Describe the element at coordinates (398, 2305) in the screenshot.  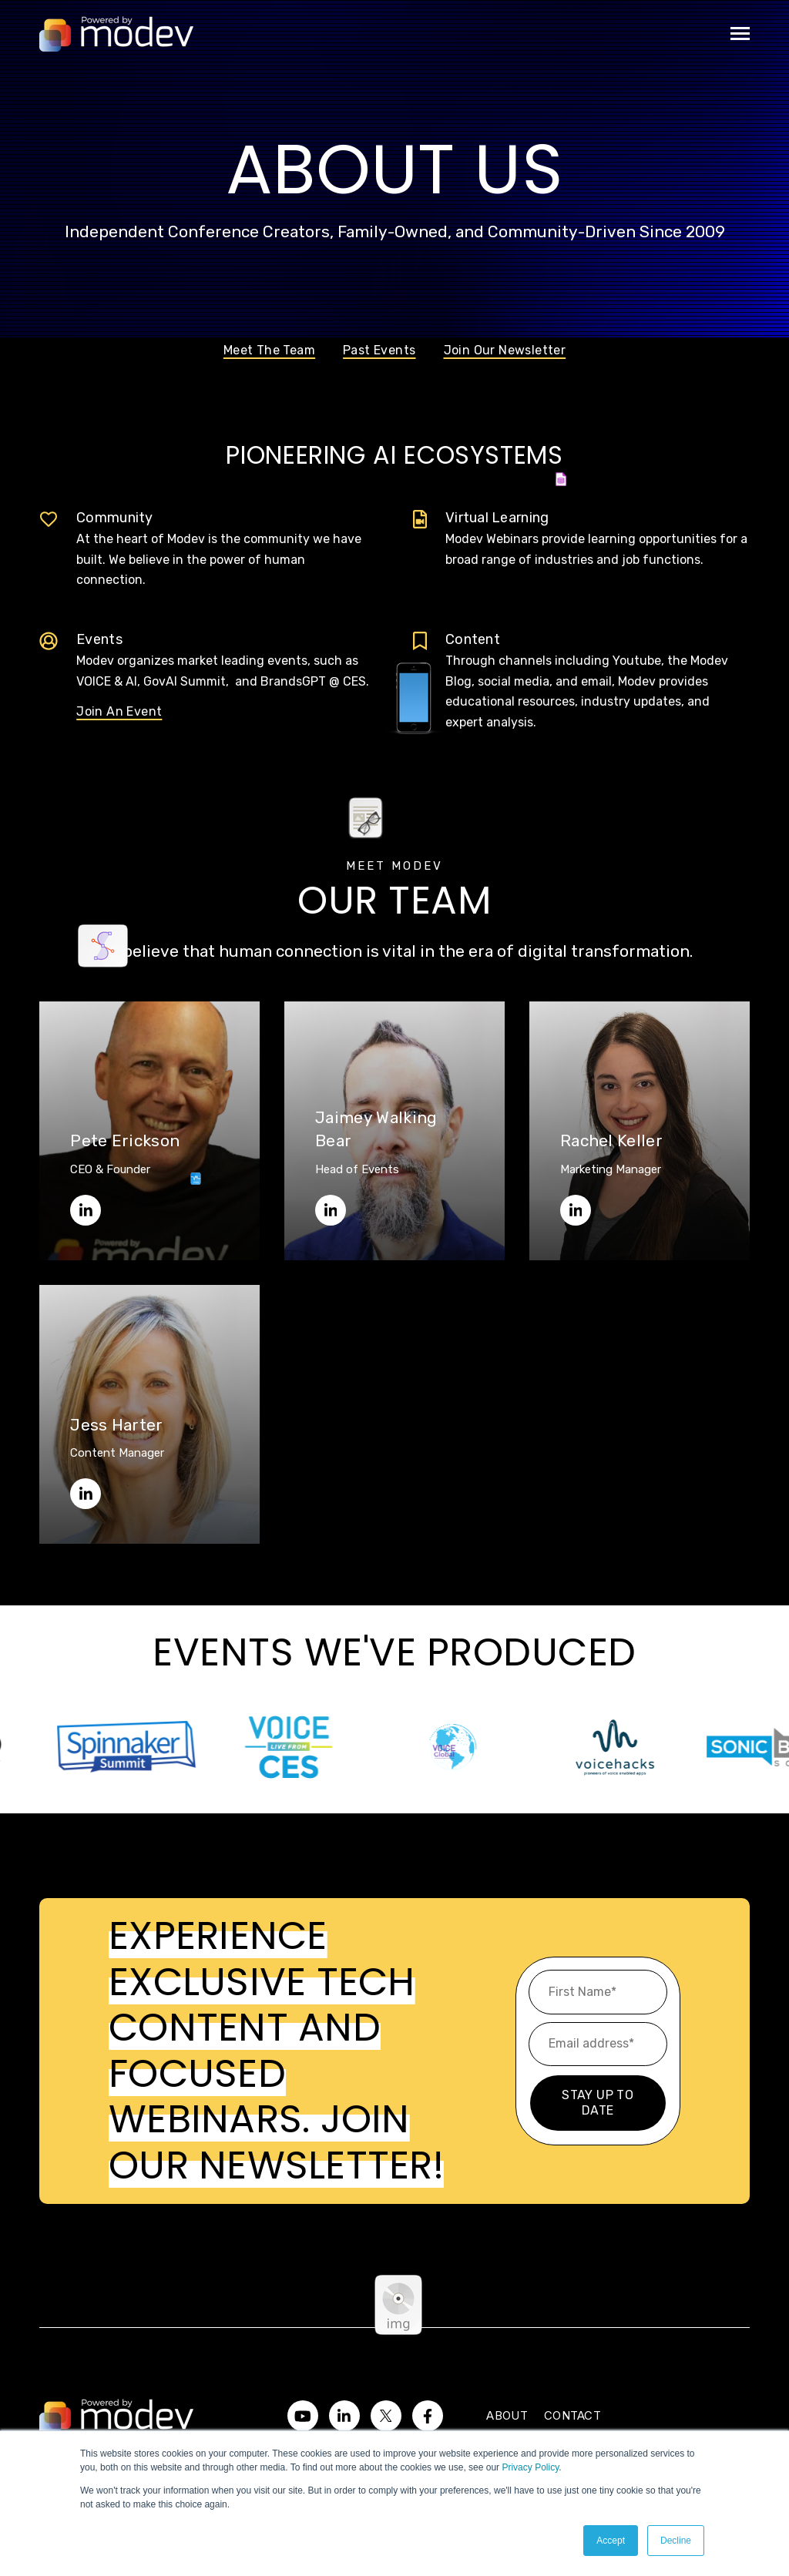
I see `raw disk image file type indicator` at that location.